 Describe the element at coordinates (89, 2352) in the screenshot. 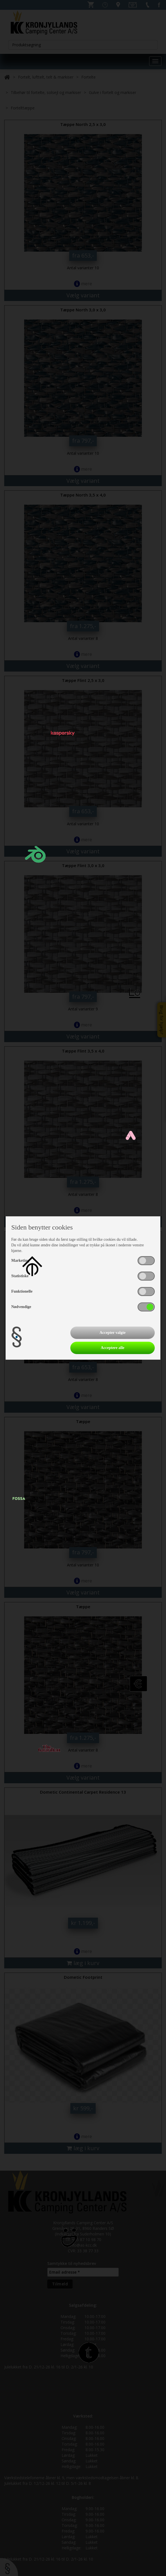

I see `talend brand logo` at that location.